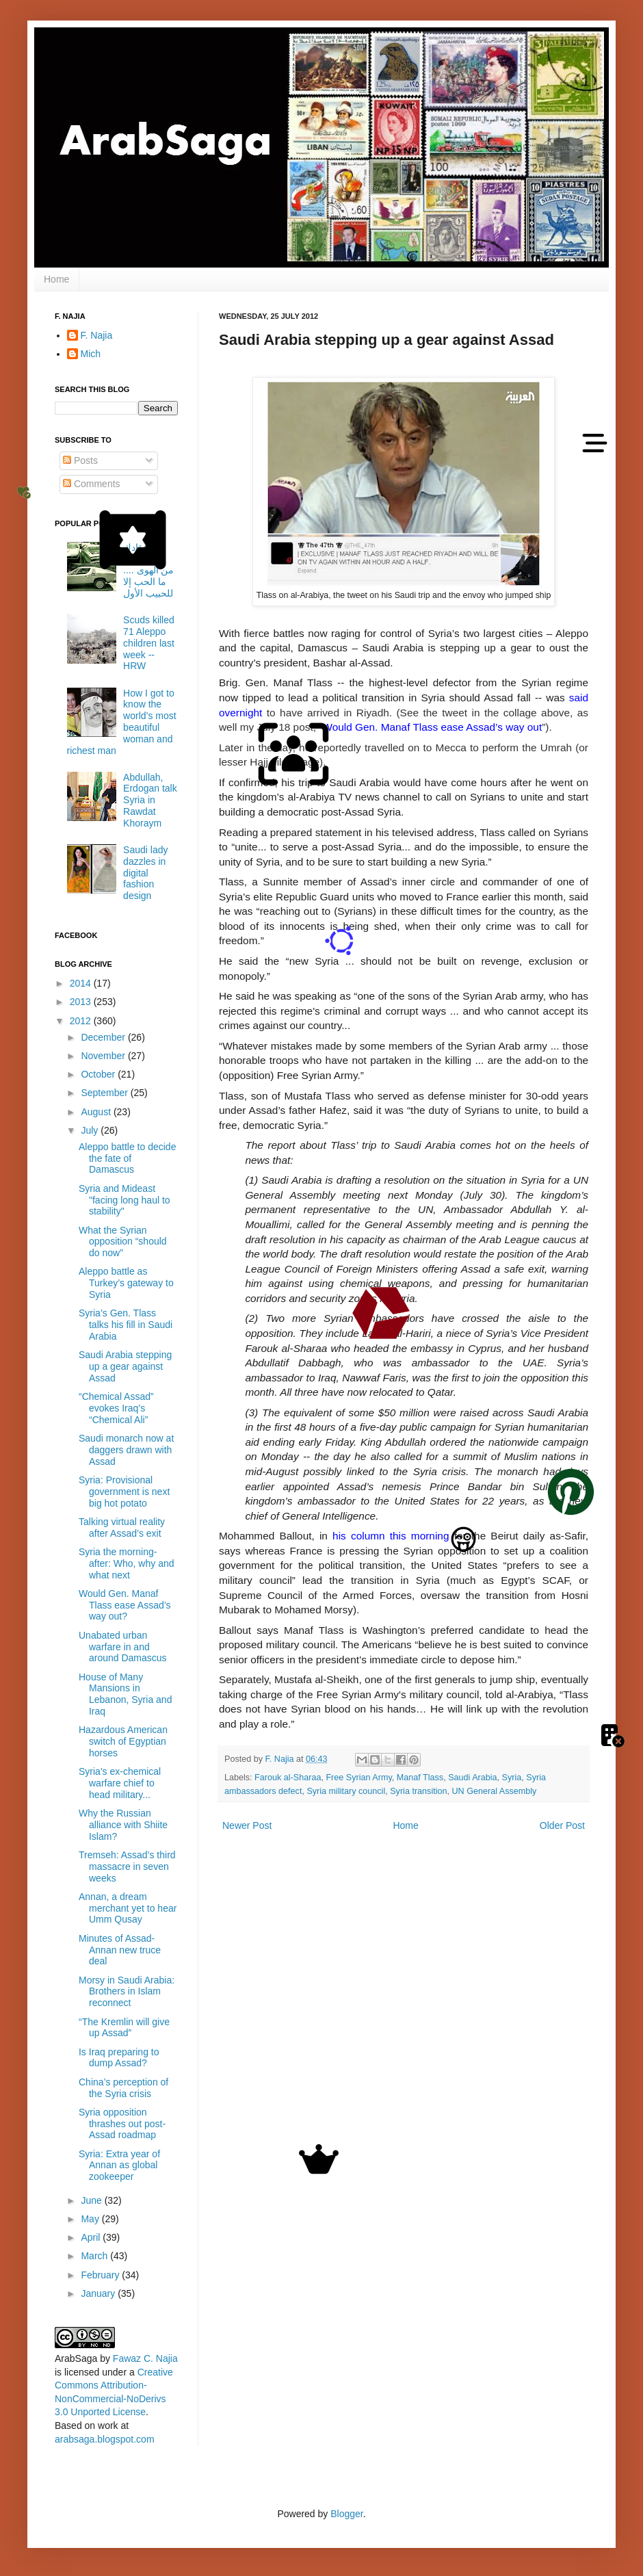  What do you see at coordinates (570, 1492) in the screenshot?
I see `open the Pinterest app` at bounding box center [570, 1492].